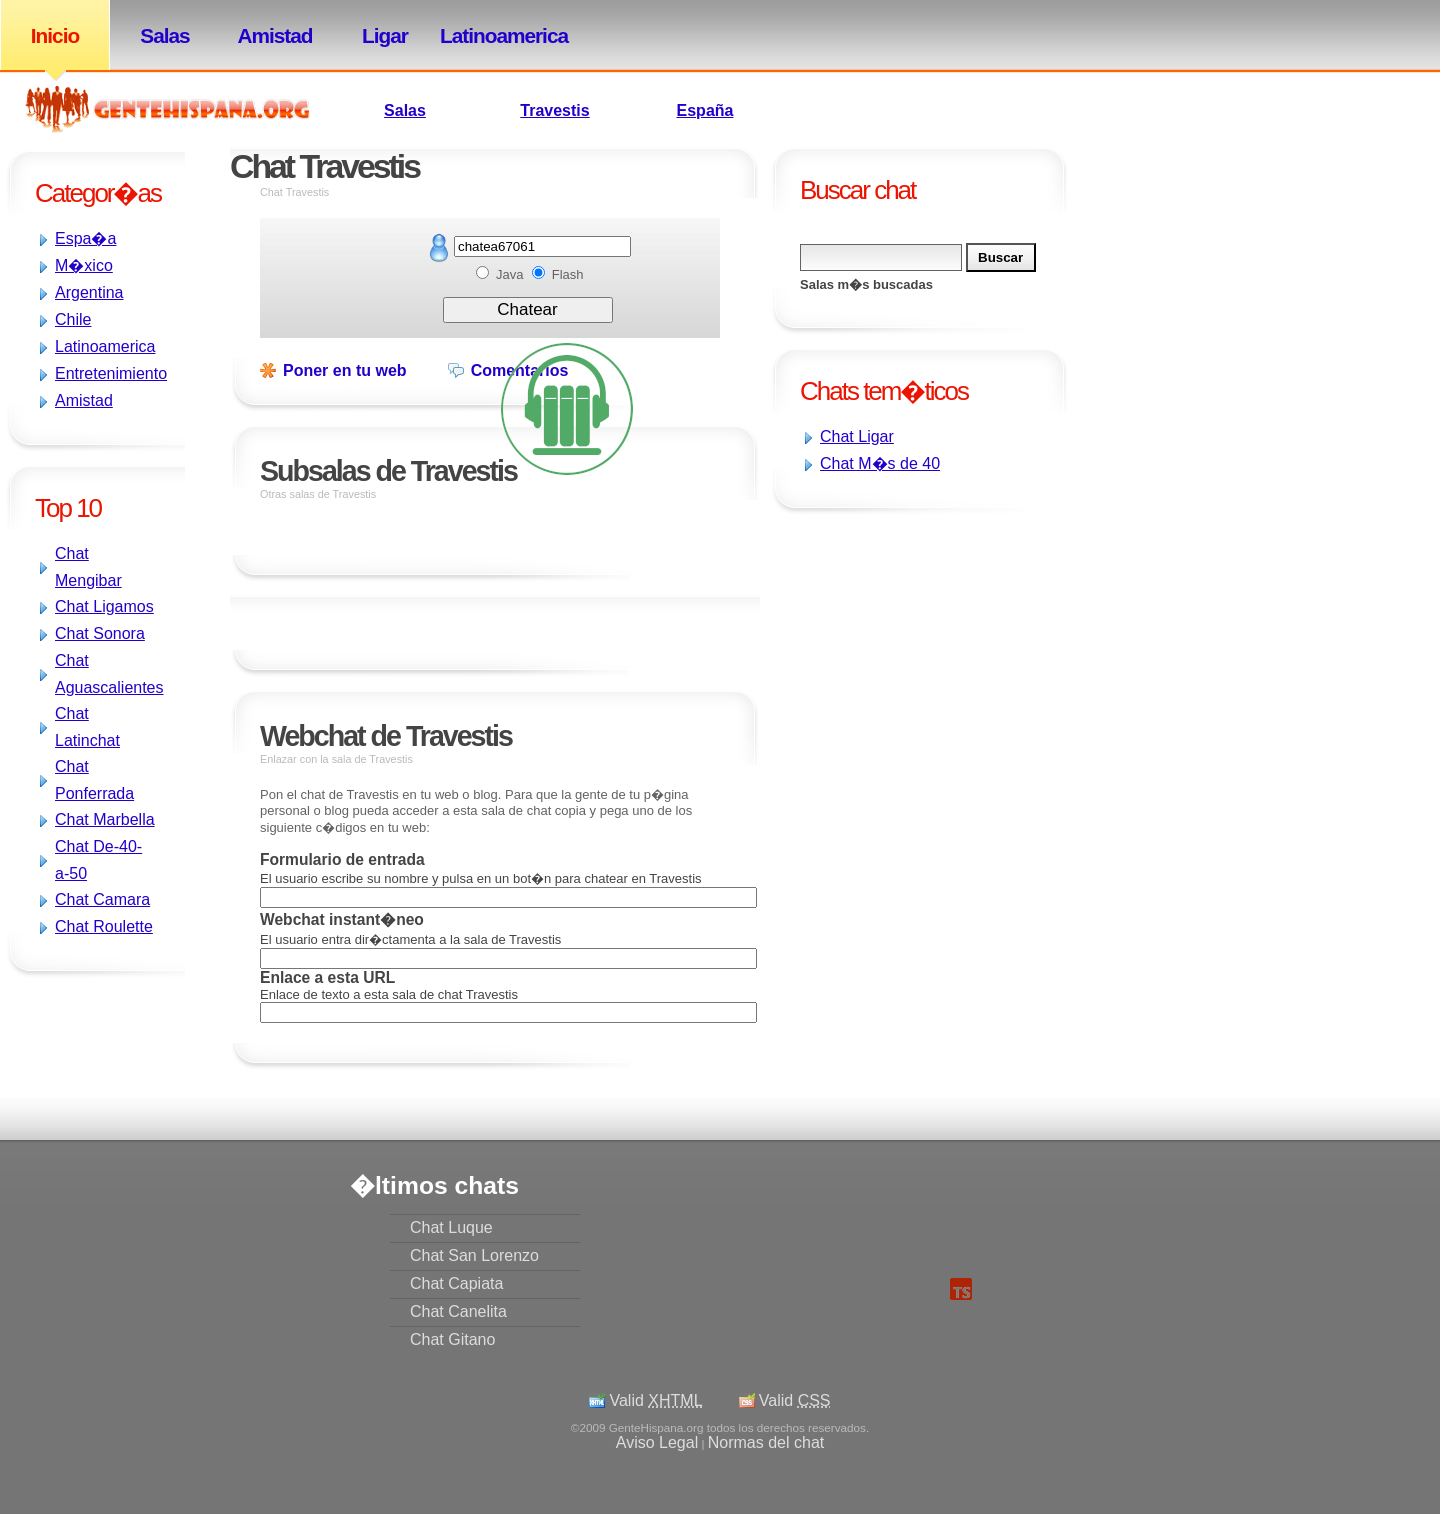  What do you see at coordinates (567, 409) in the screenshot?
I see `open audiobookshelf app` at bounding box center [567, 409].